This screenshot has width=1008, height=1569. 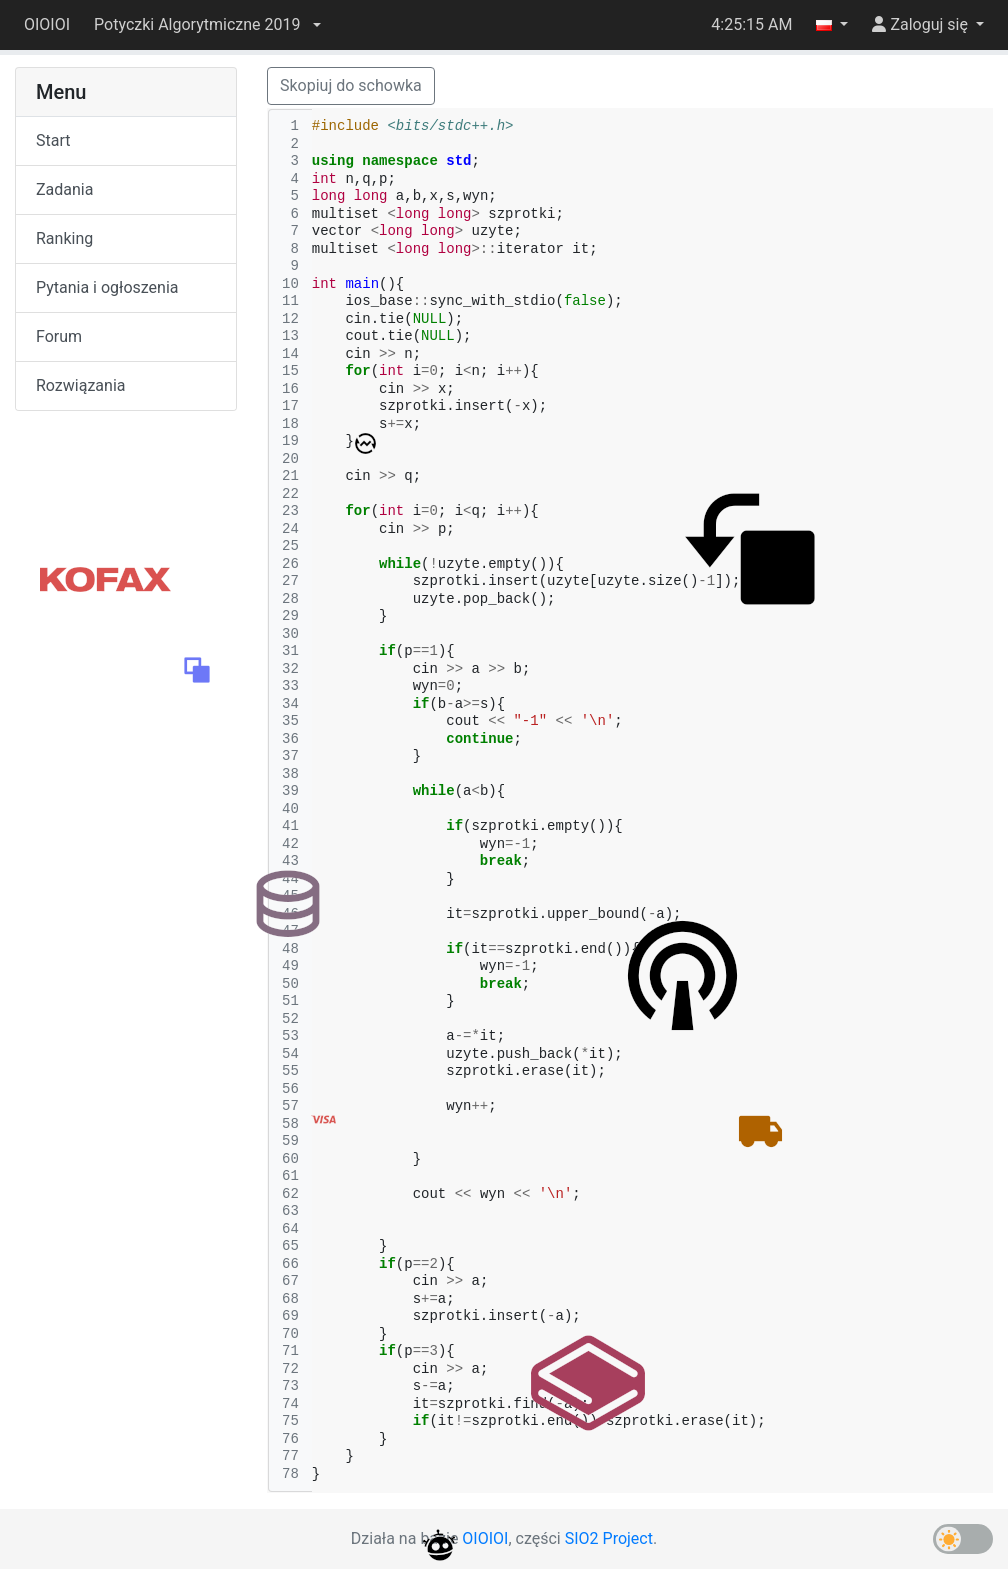 What do you see at coordinates (682, 975) in the screenshot?
I see `indicates network or signal strength` at bounding box center [682, 975].